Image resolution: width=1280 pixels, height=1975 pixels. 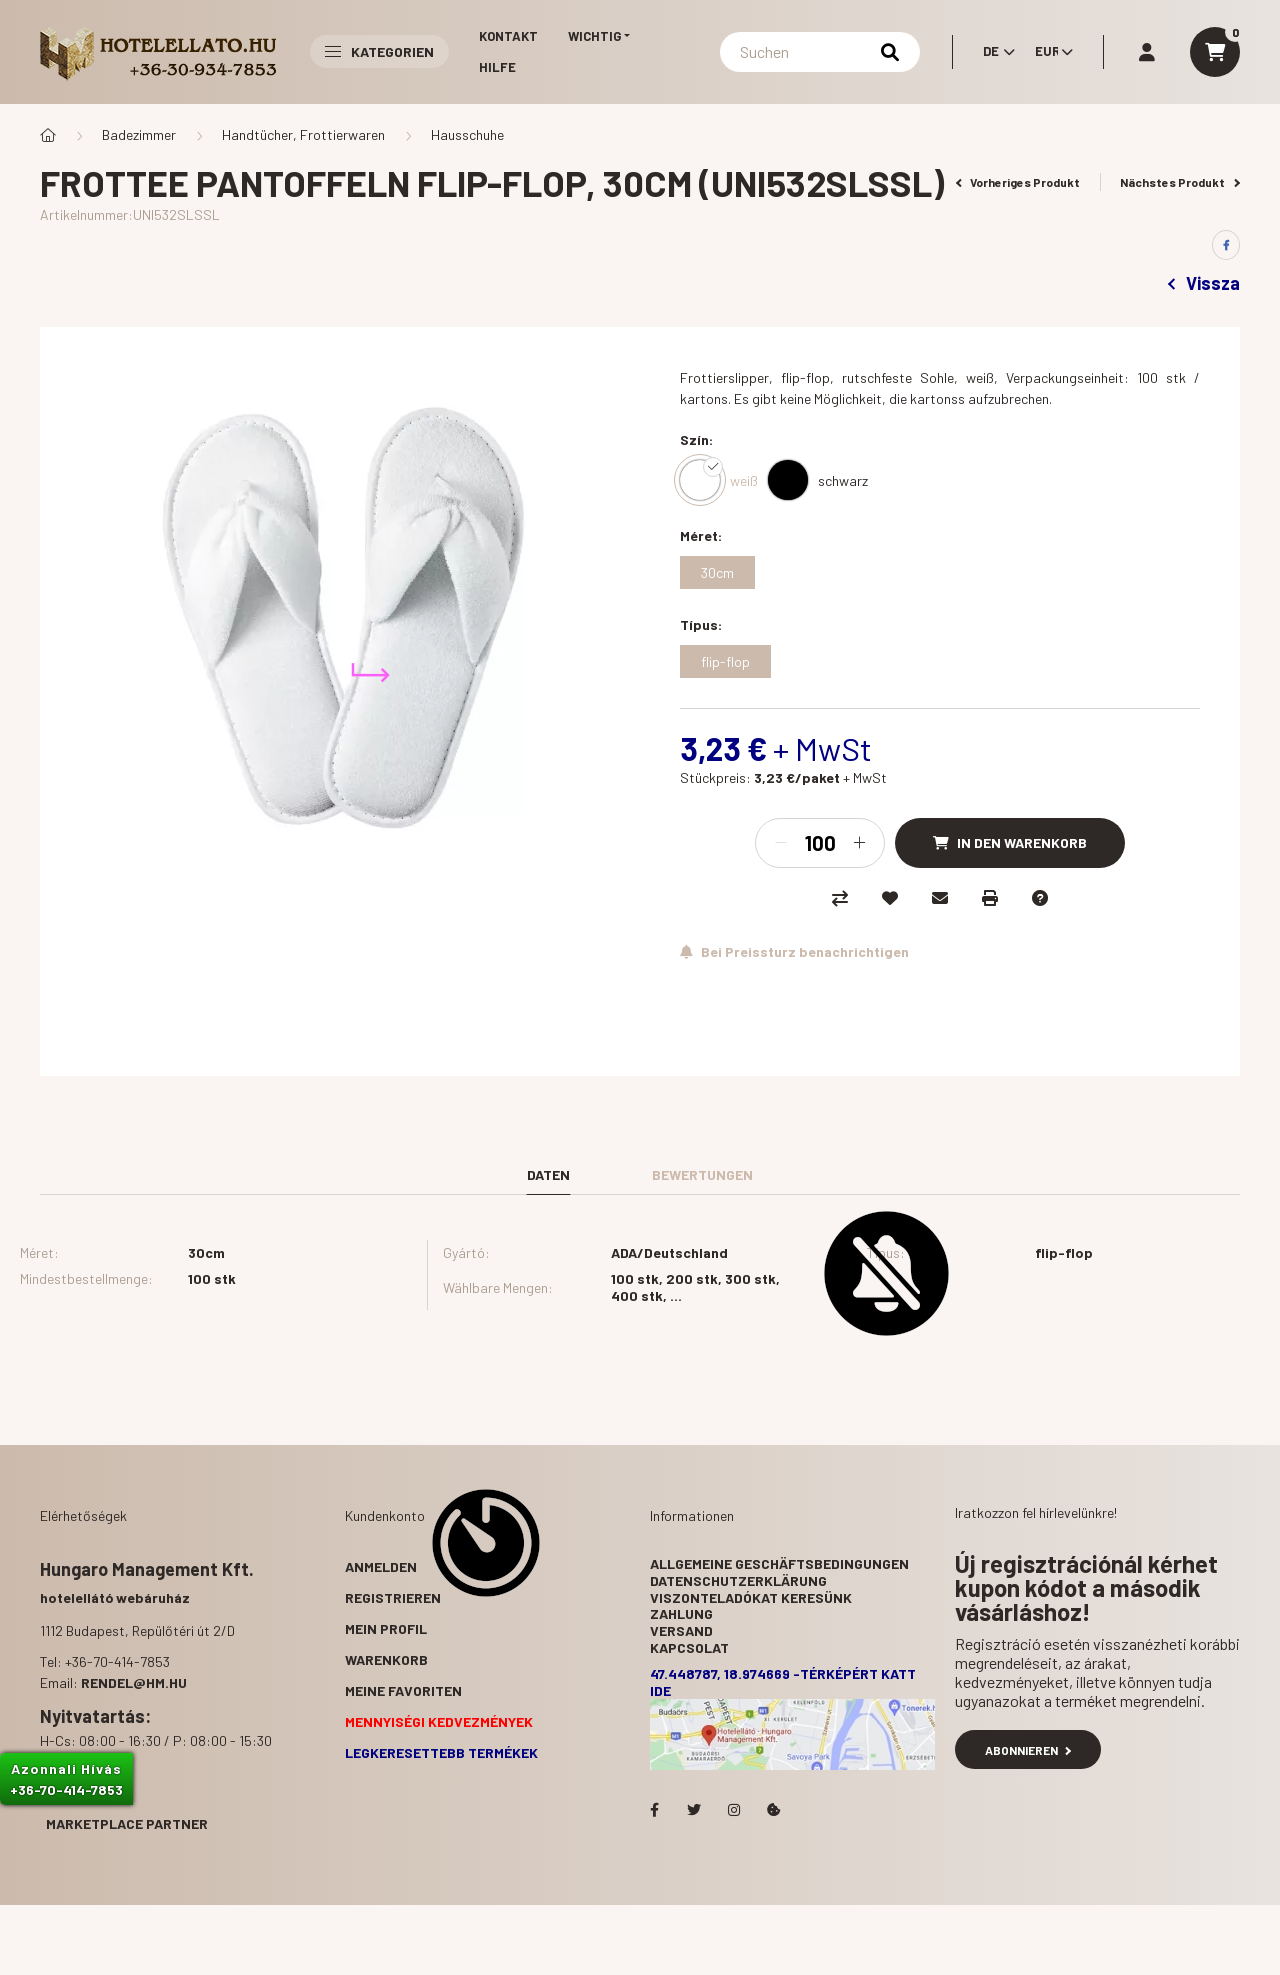 What do you see at coordinates (370, 672) in the screenshot?
I see `forward or redirect a message` at bounding box center [370, 672].